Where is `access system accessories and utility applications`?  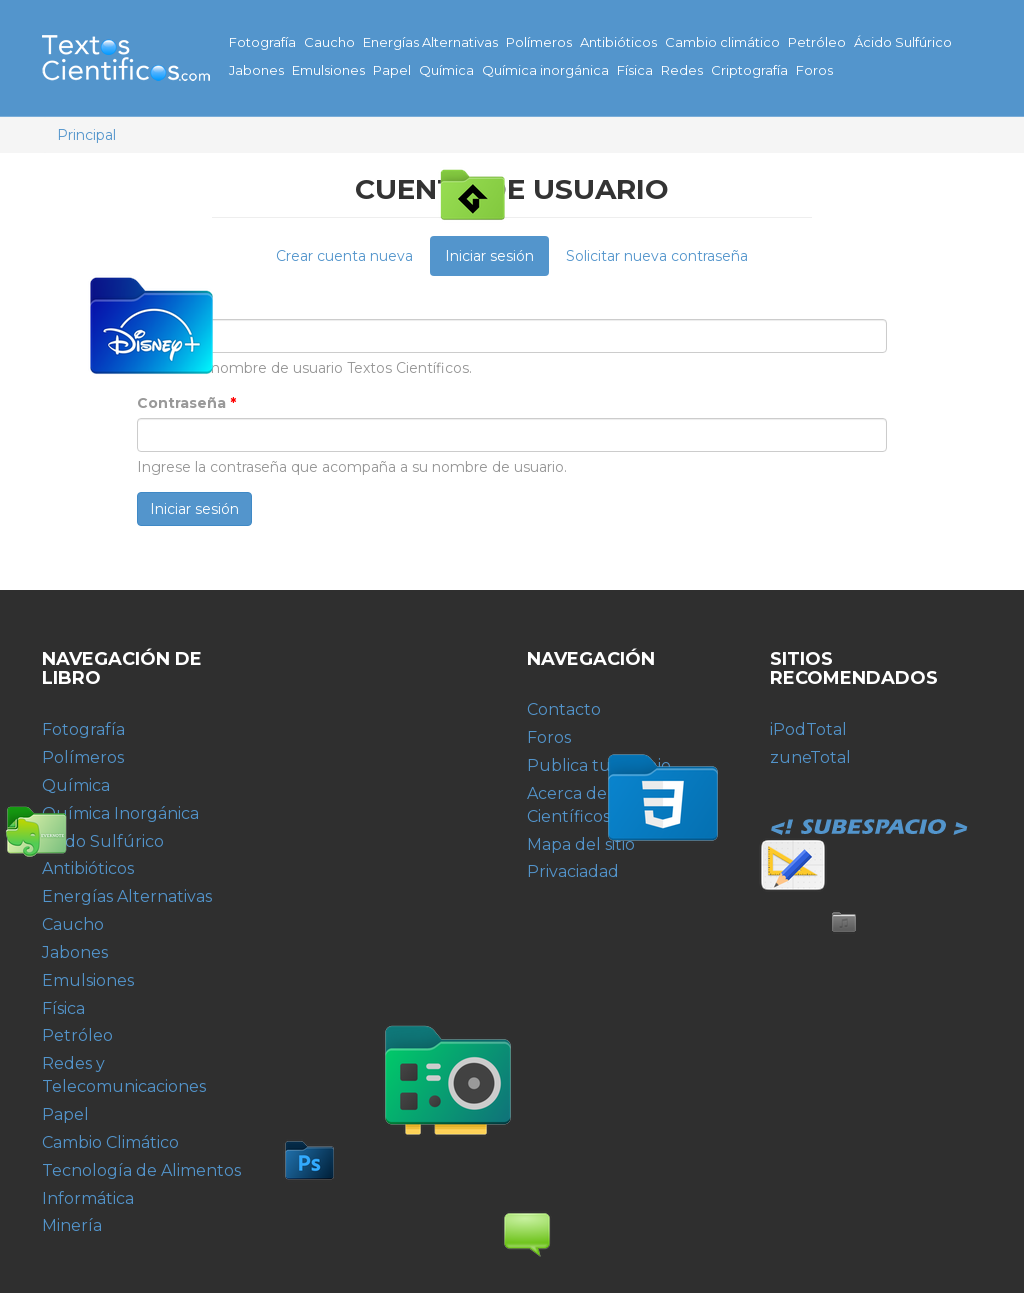
access system accessories and utility applications is located at coordinates (793, 865).